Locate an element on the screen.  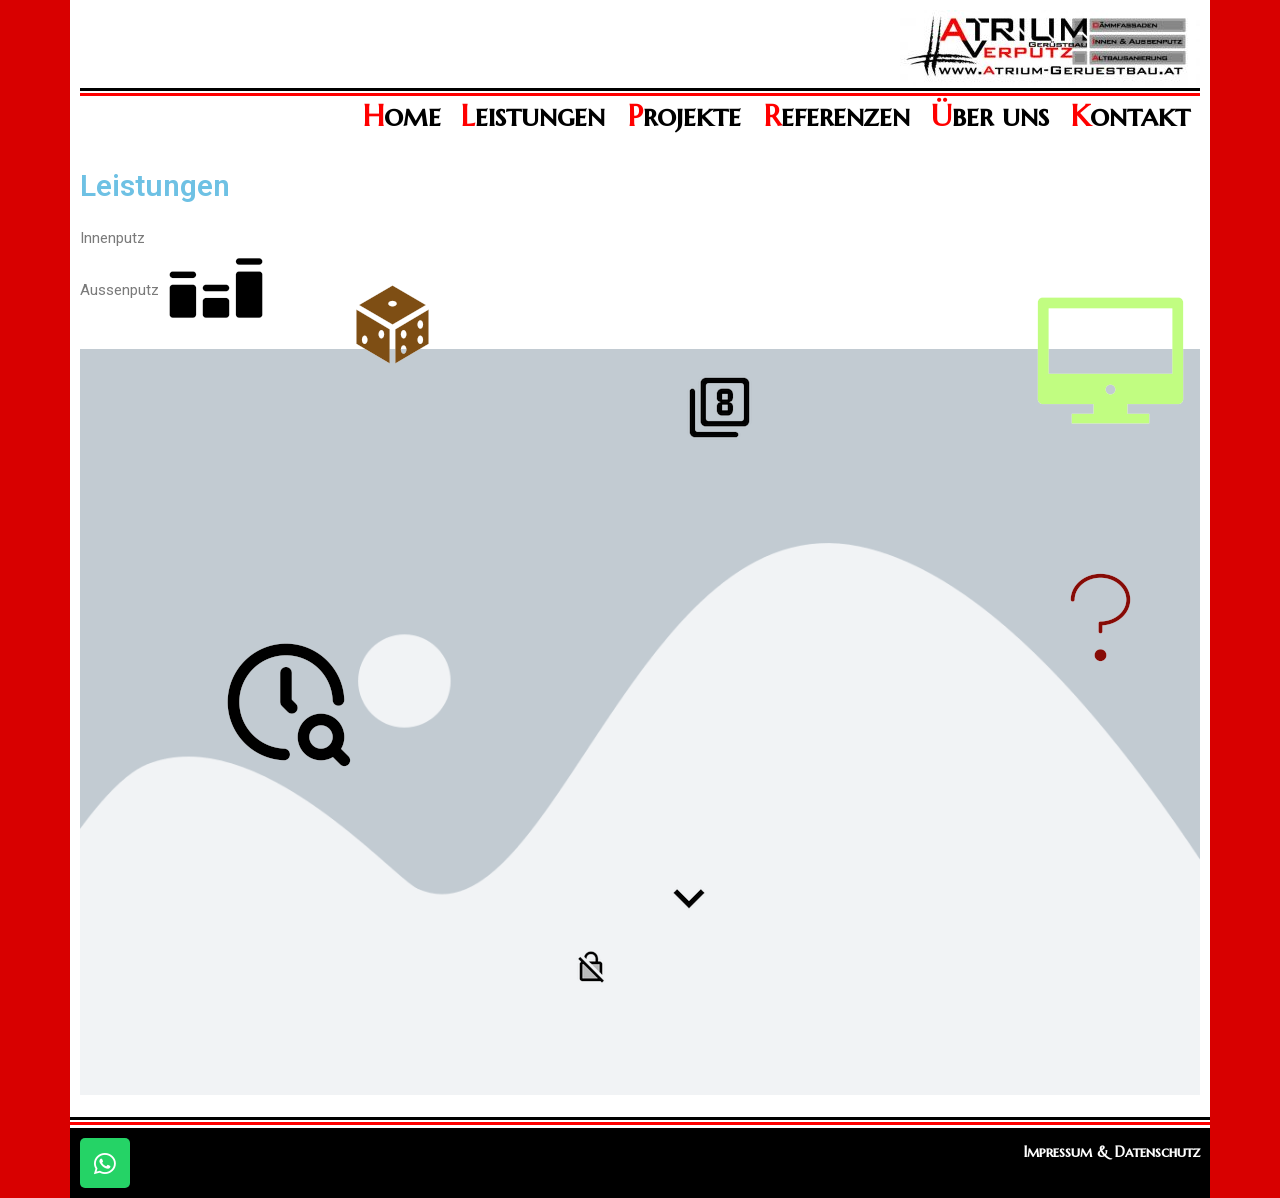
switch to desktop view is located at coordinates (1110, 360).